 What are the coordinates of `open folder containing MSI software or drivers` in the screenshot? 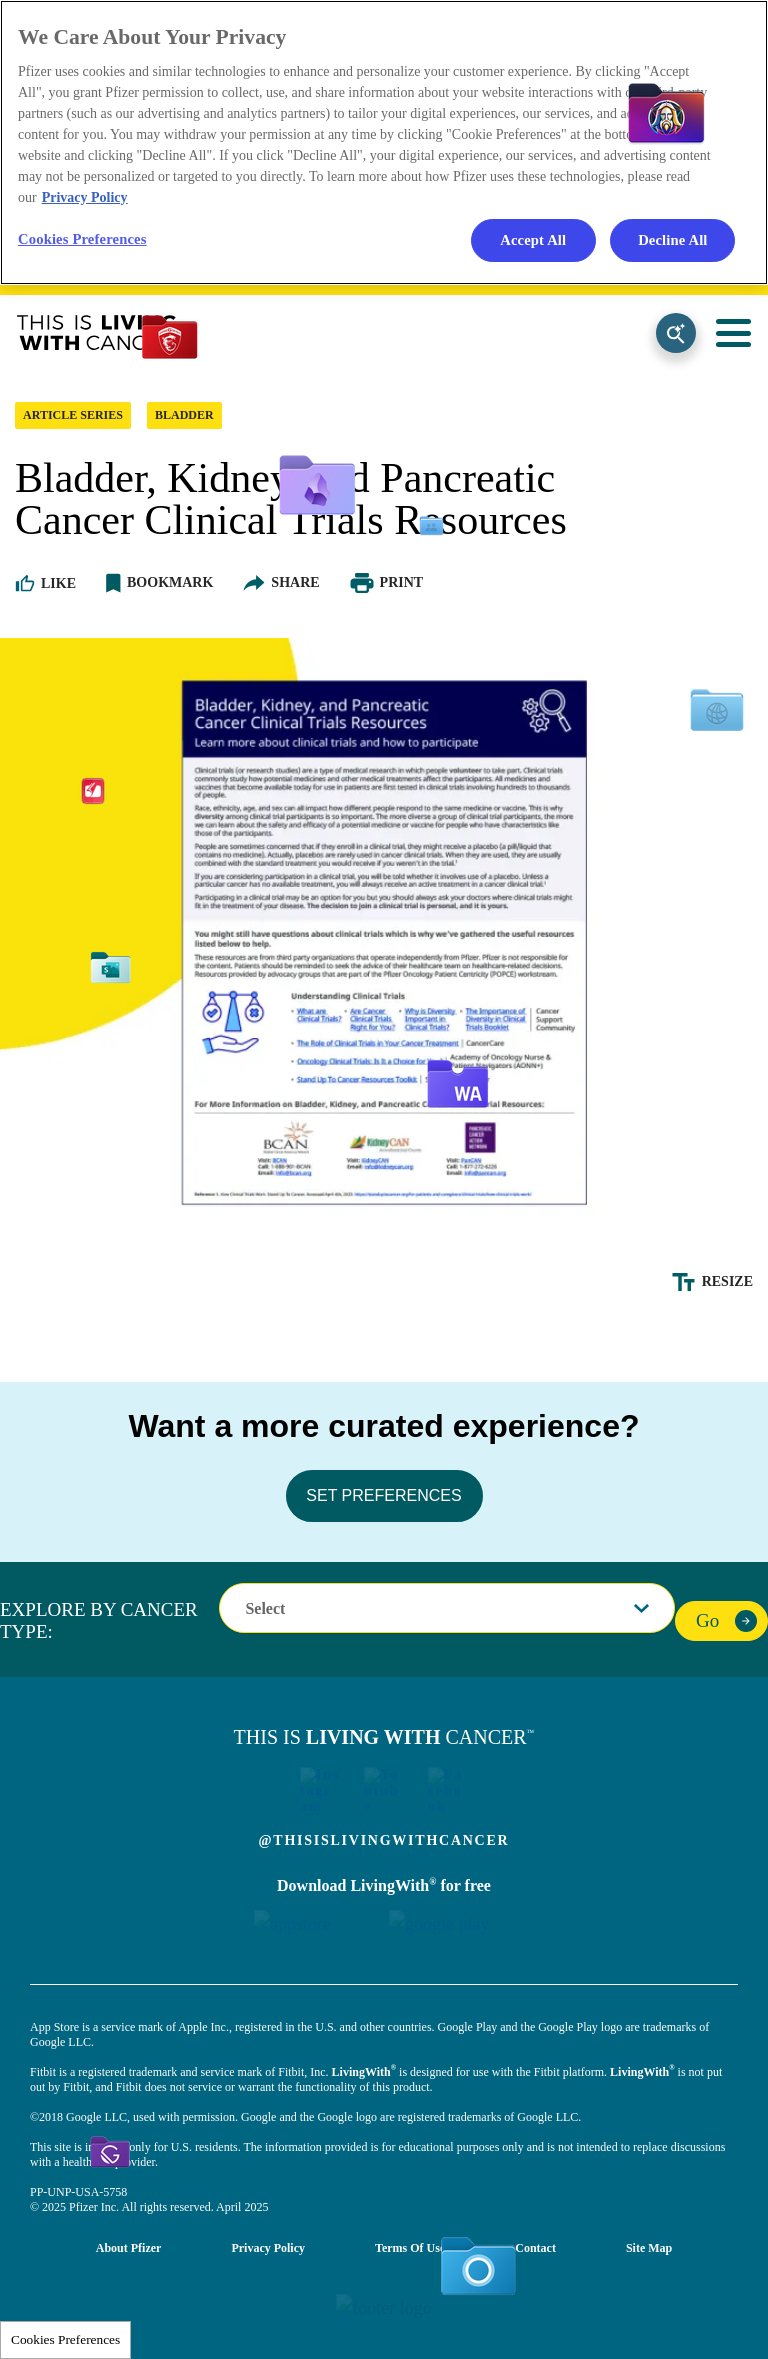 It's located at (169, 338).